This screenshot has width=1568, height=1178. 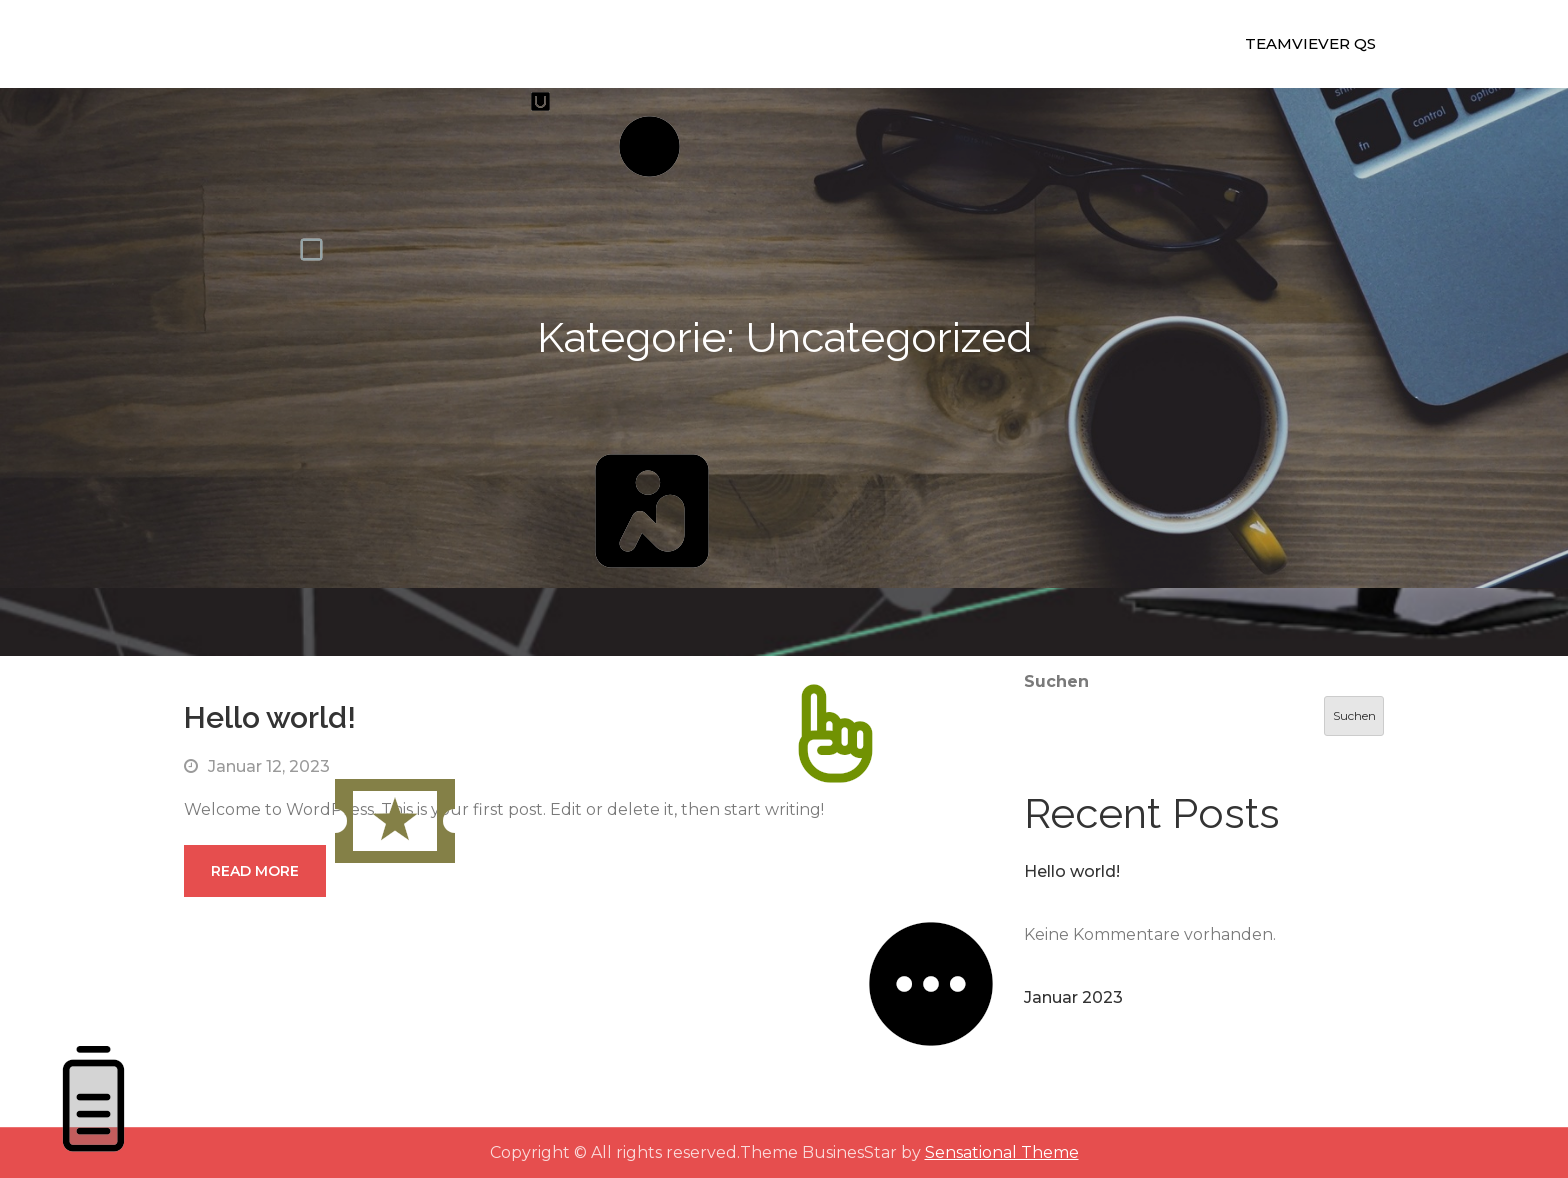 What do you see at coordinates (395, 821) in the screenshot?
I see `view your tickets or passes` at bounding box center [395, 821].